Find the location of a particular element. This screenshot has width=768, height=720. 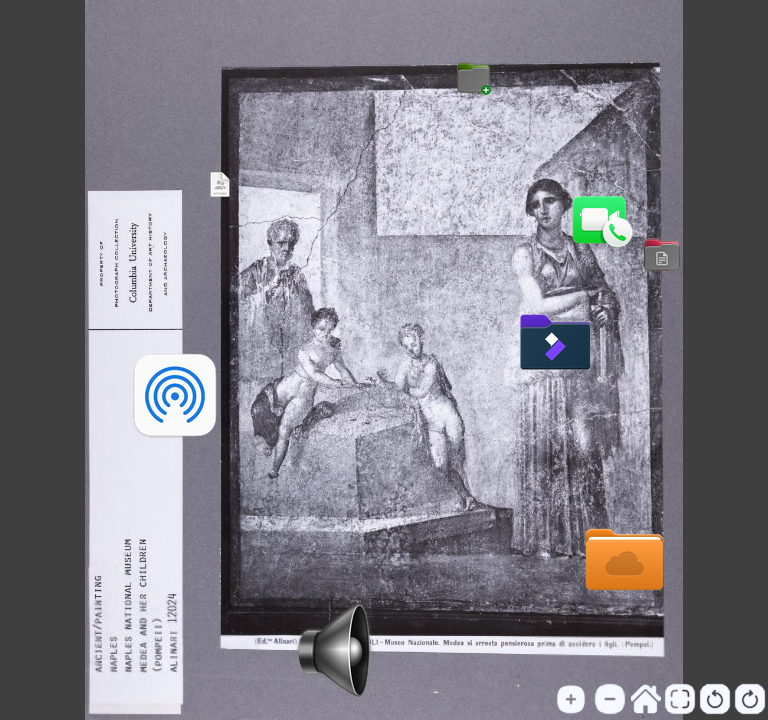

authors or contributors text file is located at coordinates (220, 185).